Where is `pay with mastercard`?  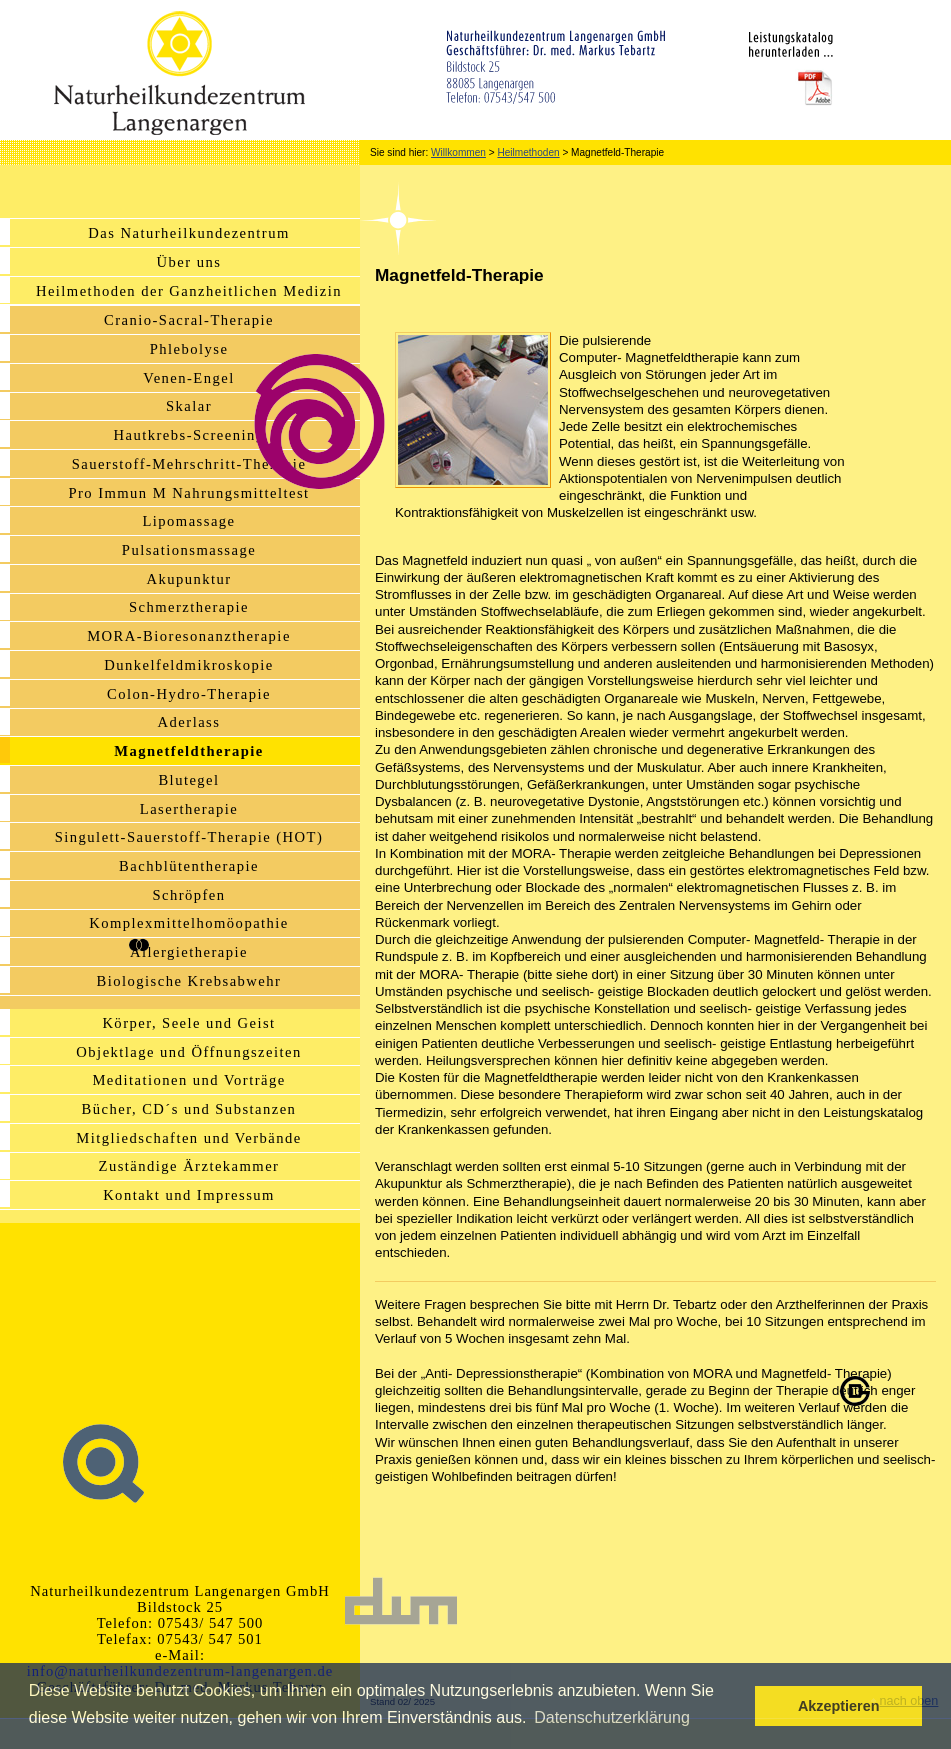
pay with mastercard is located at coordinates (139, 945).